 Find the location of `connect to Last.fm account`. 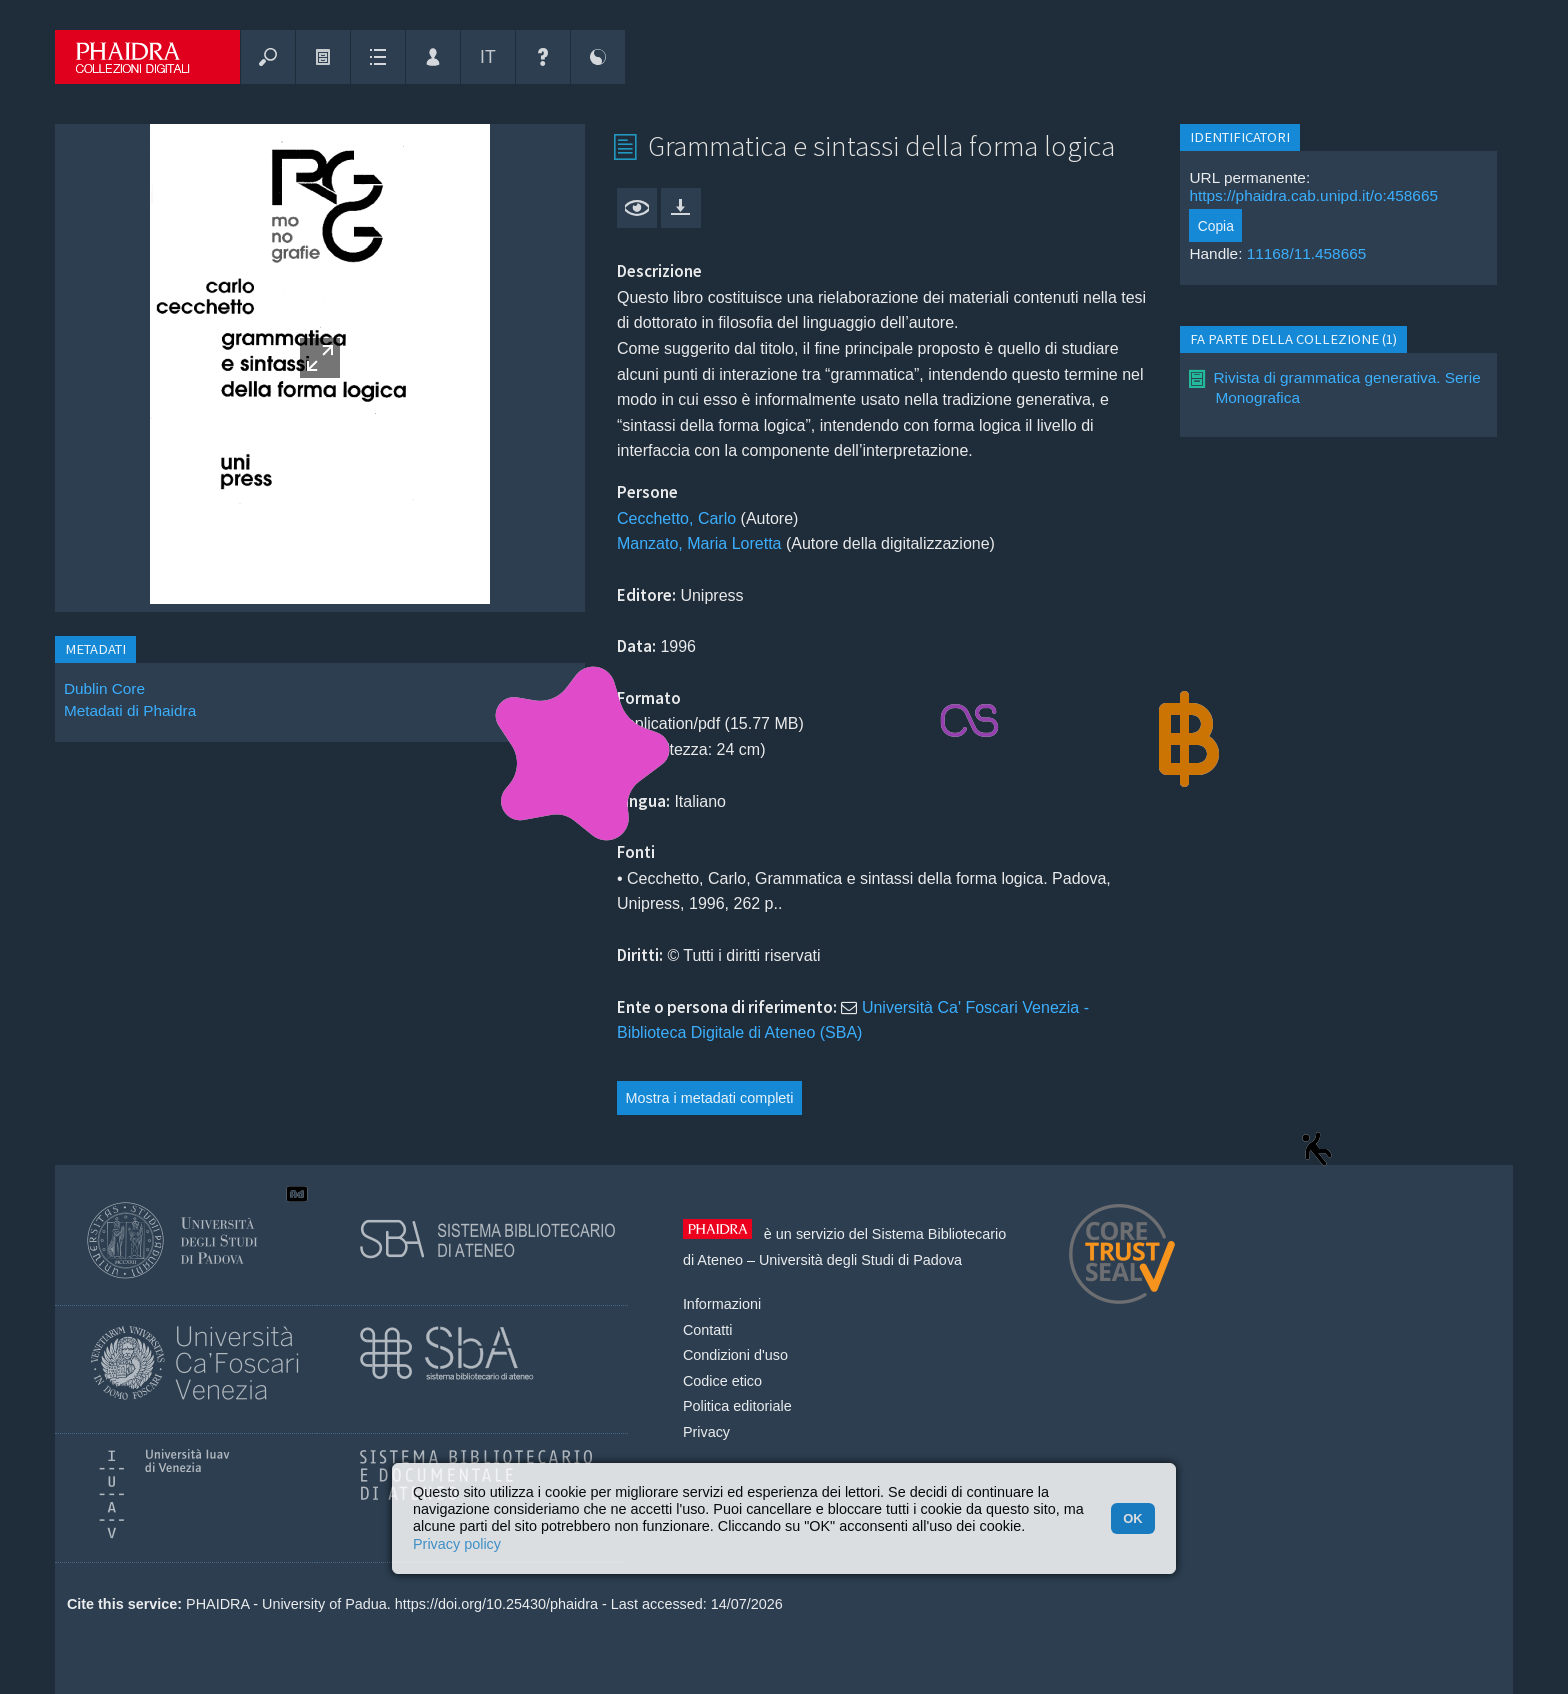

connect to Last.fm account is located at coordinates (969, 719).